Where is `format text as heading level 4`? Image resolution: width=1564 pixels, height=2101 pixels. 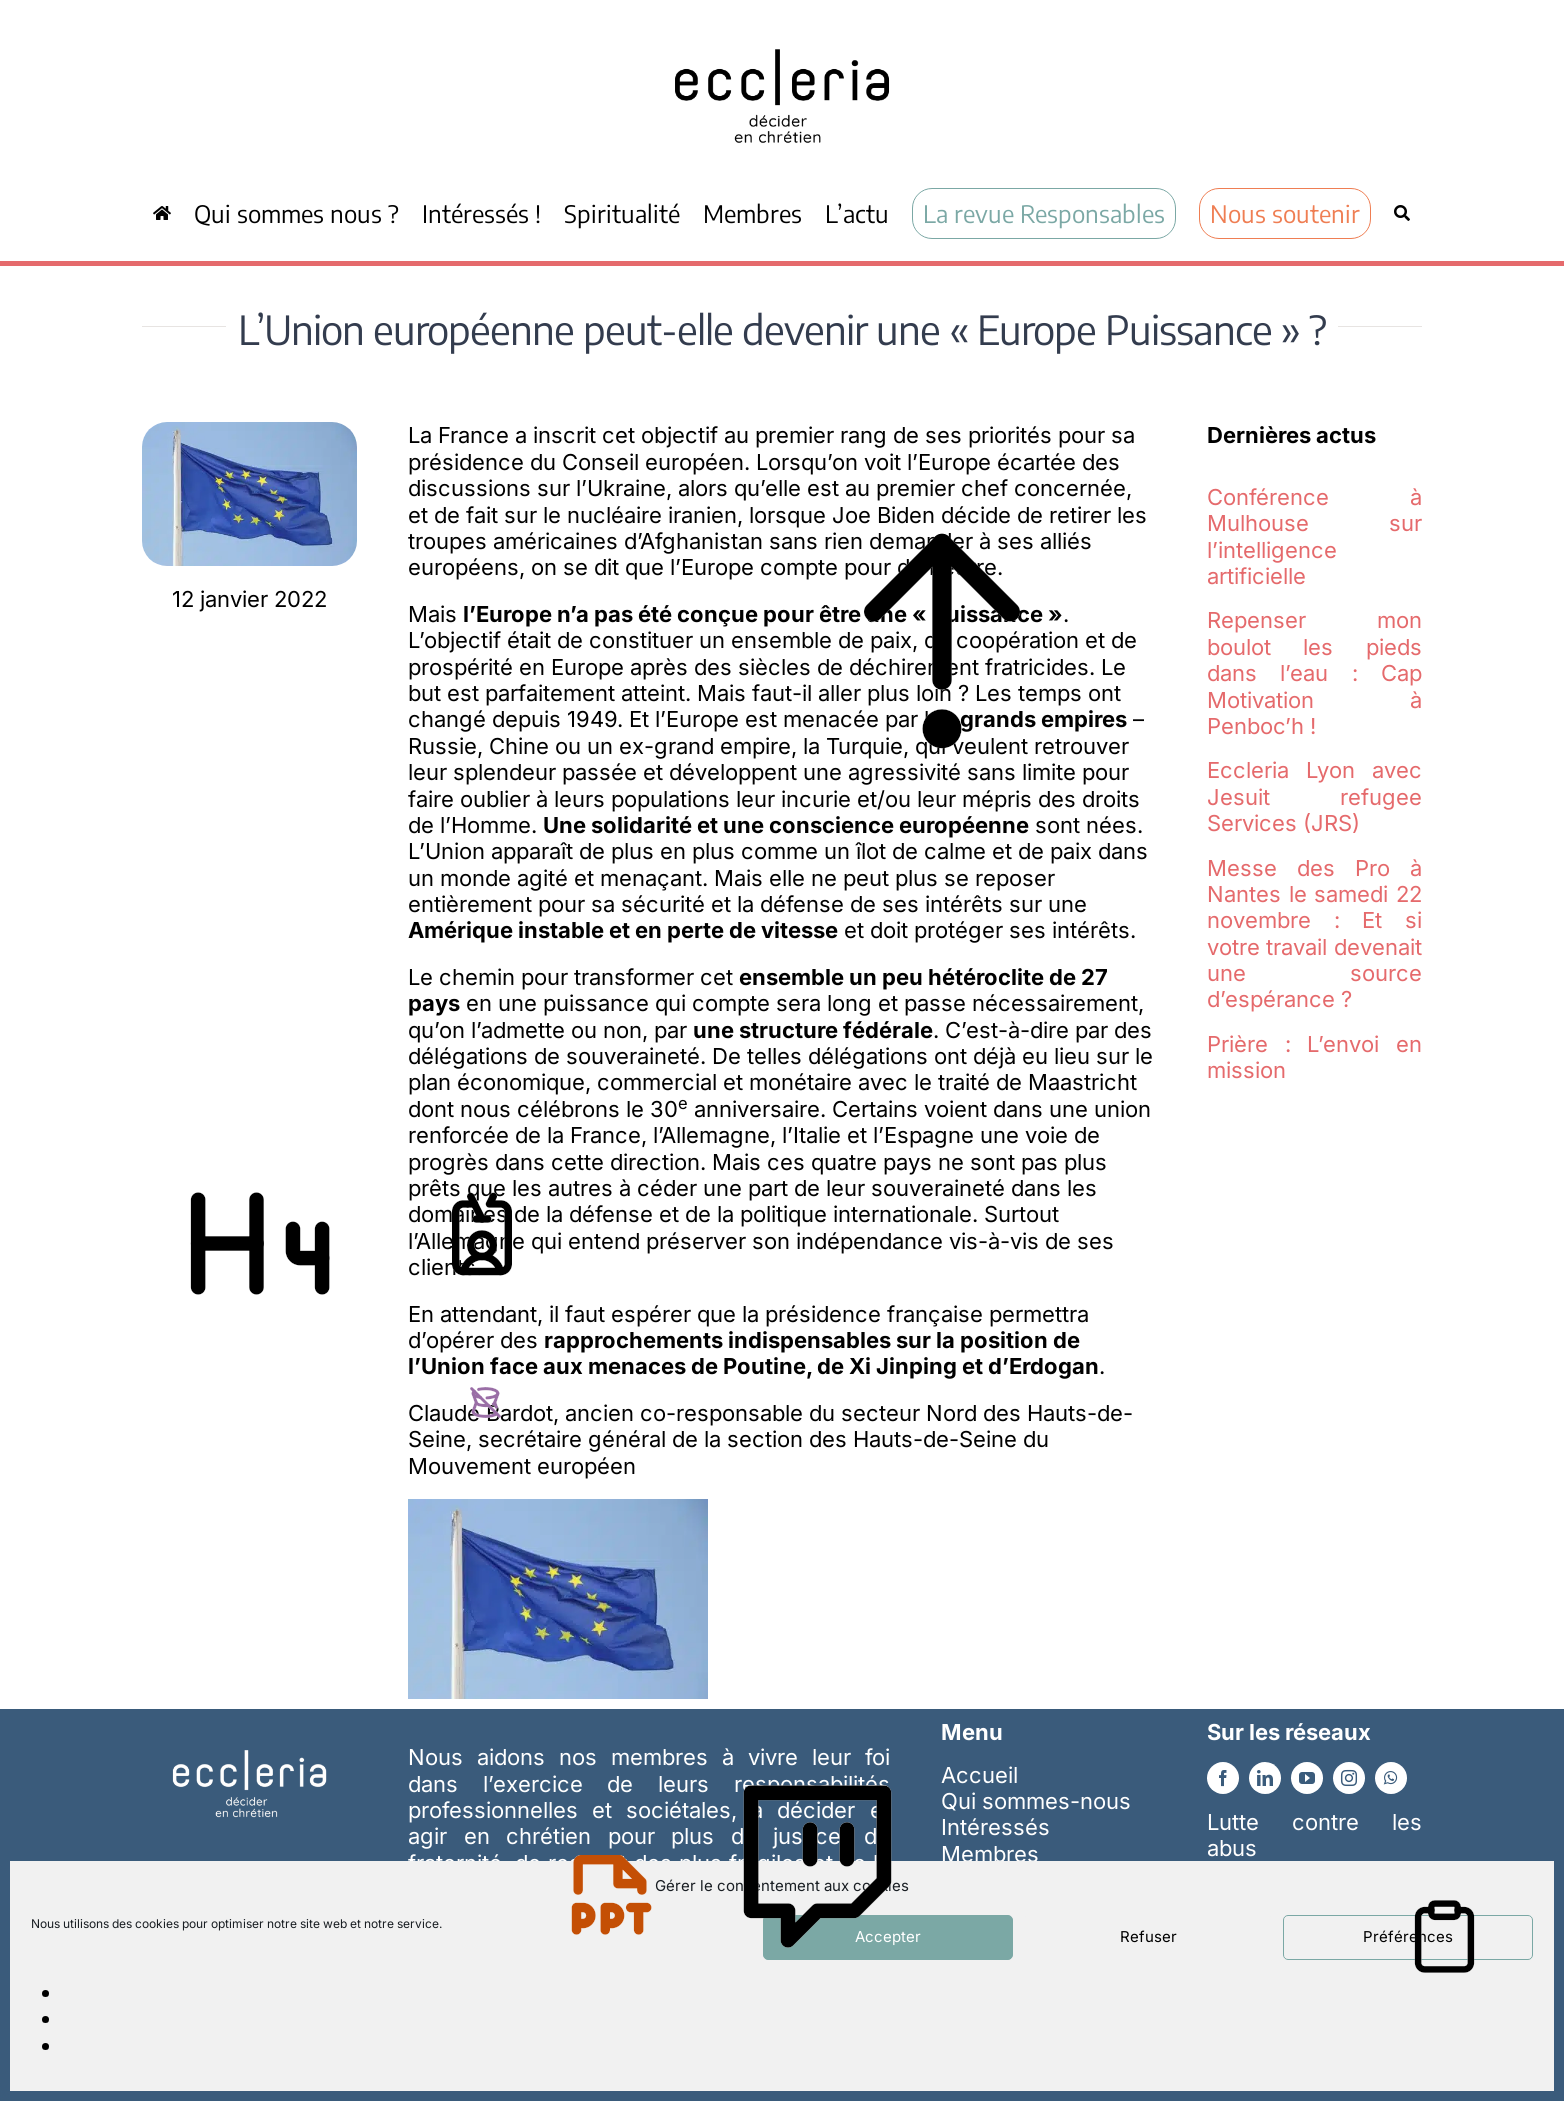
format text as heading level 4 is located at coordinates (256, 1243).